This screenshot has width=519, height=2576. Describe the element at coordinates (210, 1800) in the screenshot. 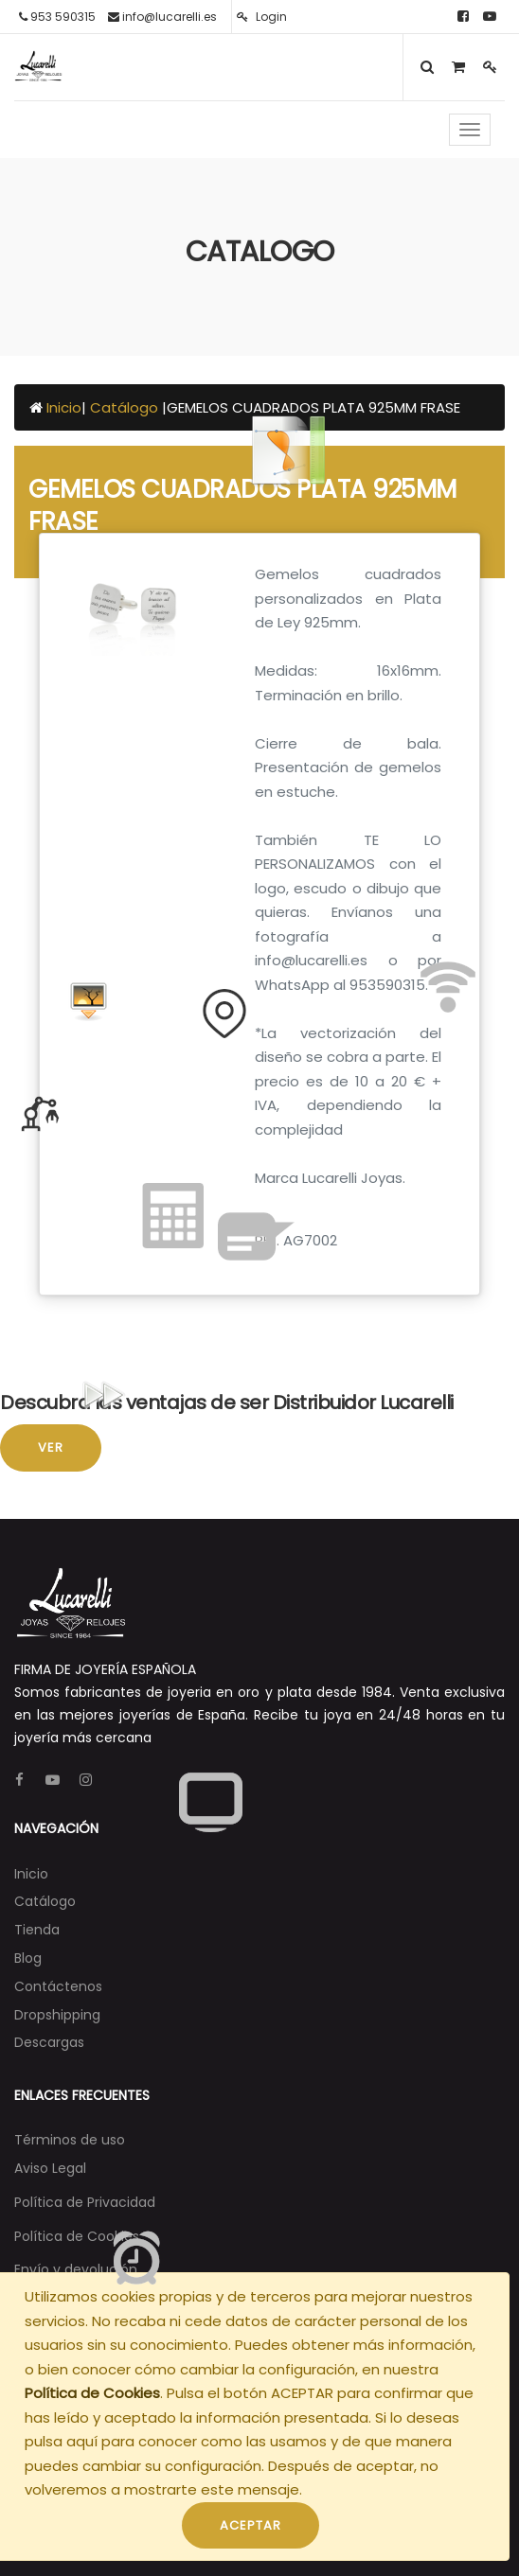

I see `display or monitor settings` at that location.